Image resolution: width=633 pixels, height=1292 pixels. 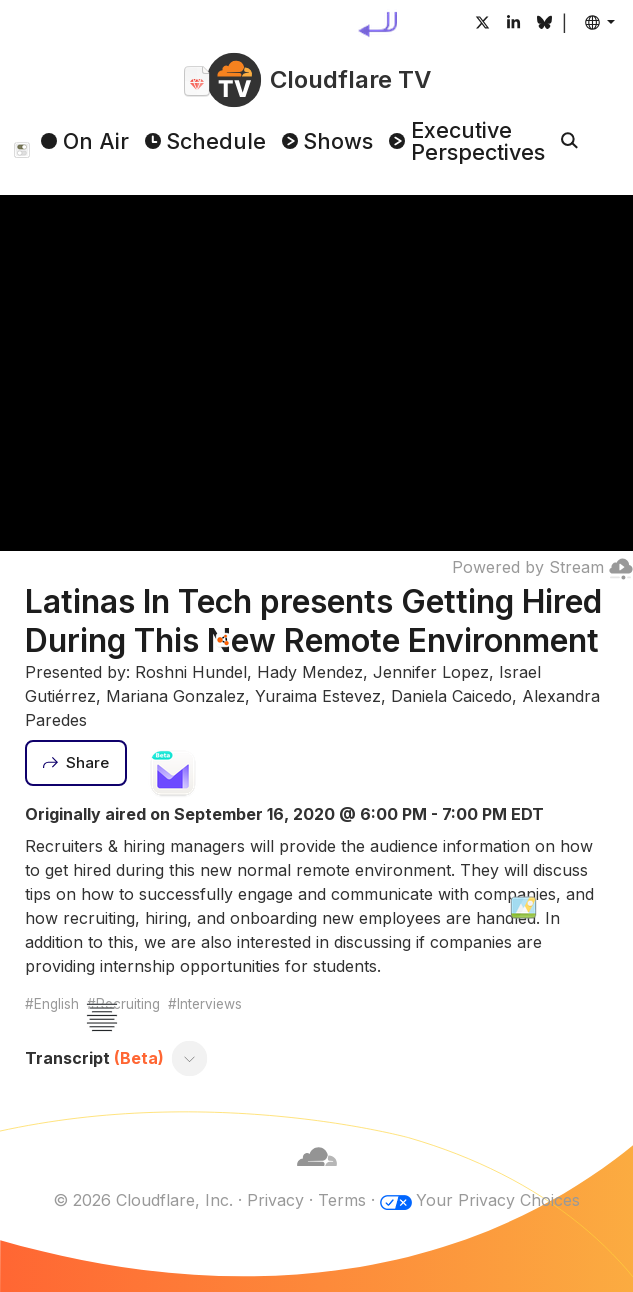 I want to click on open gnome tweaks to customize desktop settings, so click(x=22, y=150).